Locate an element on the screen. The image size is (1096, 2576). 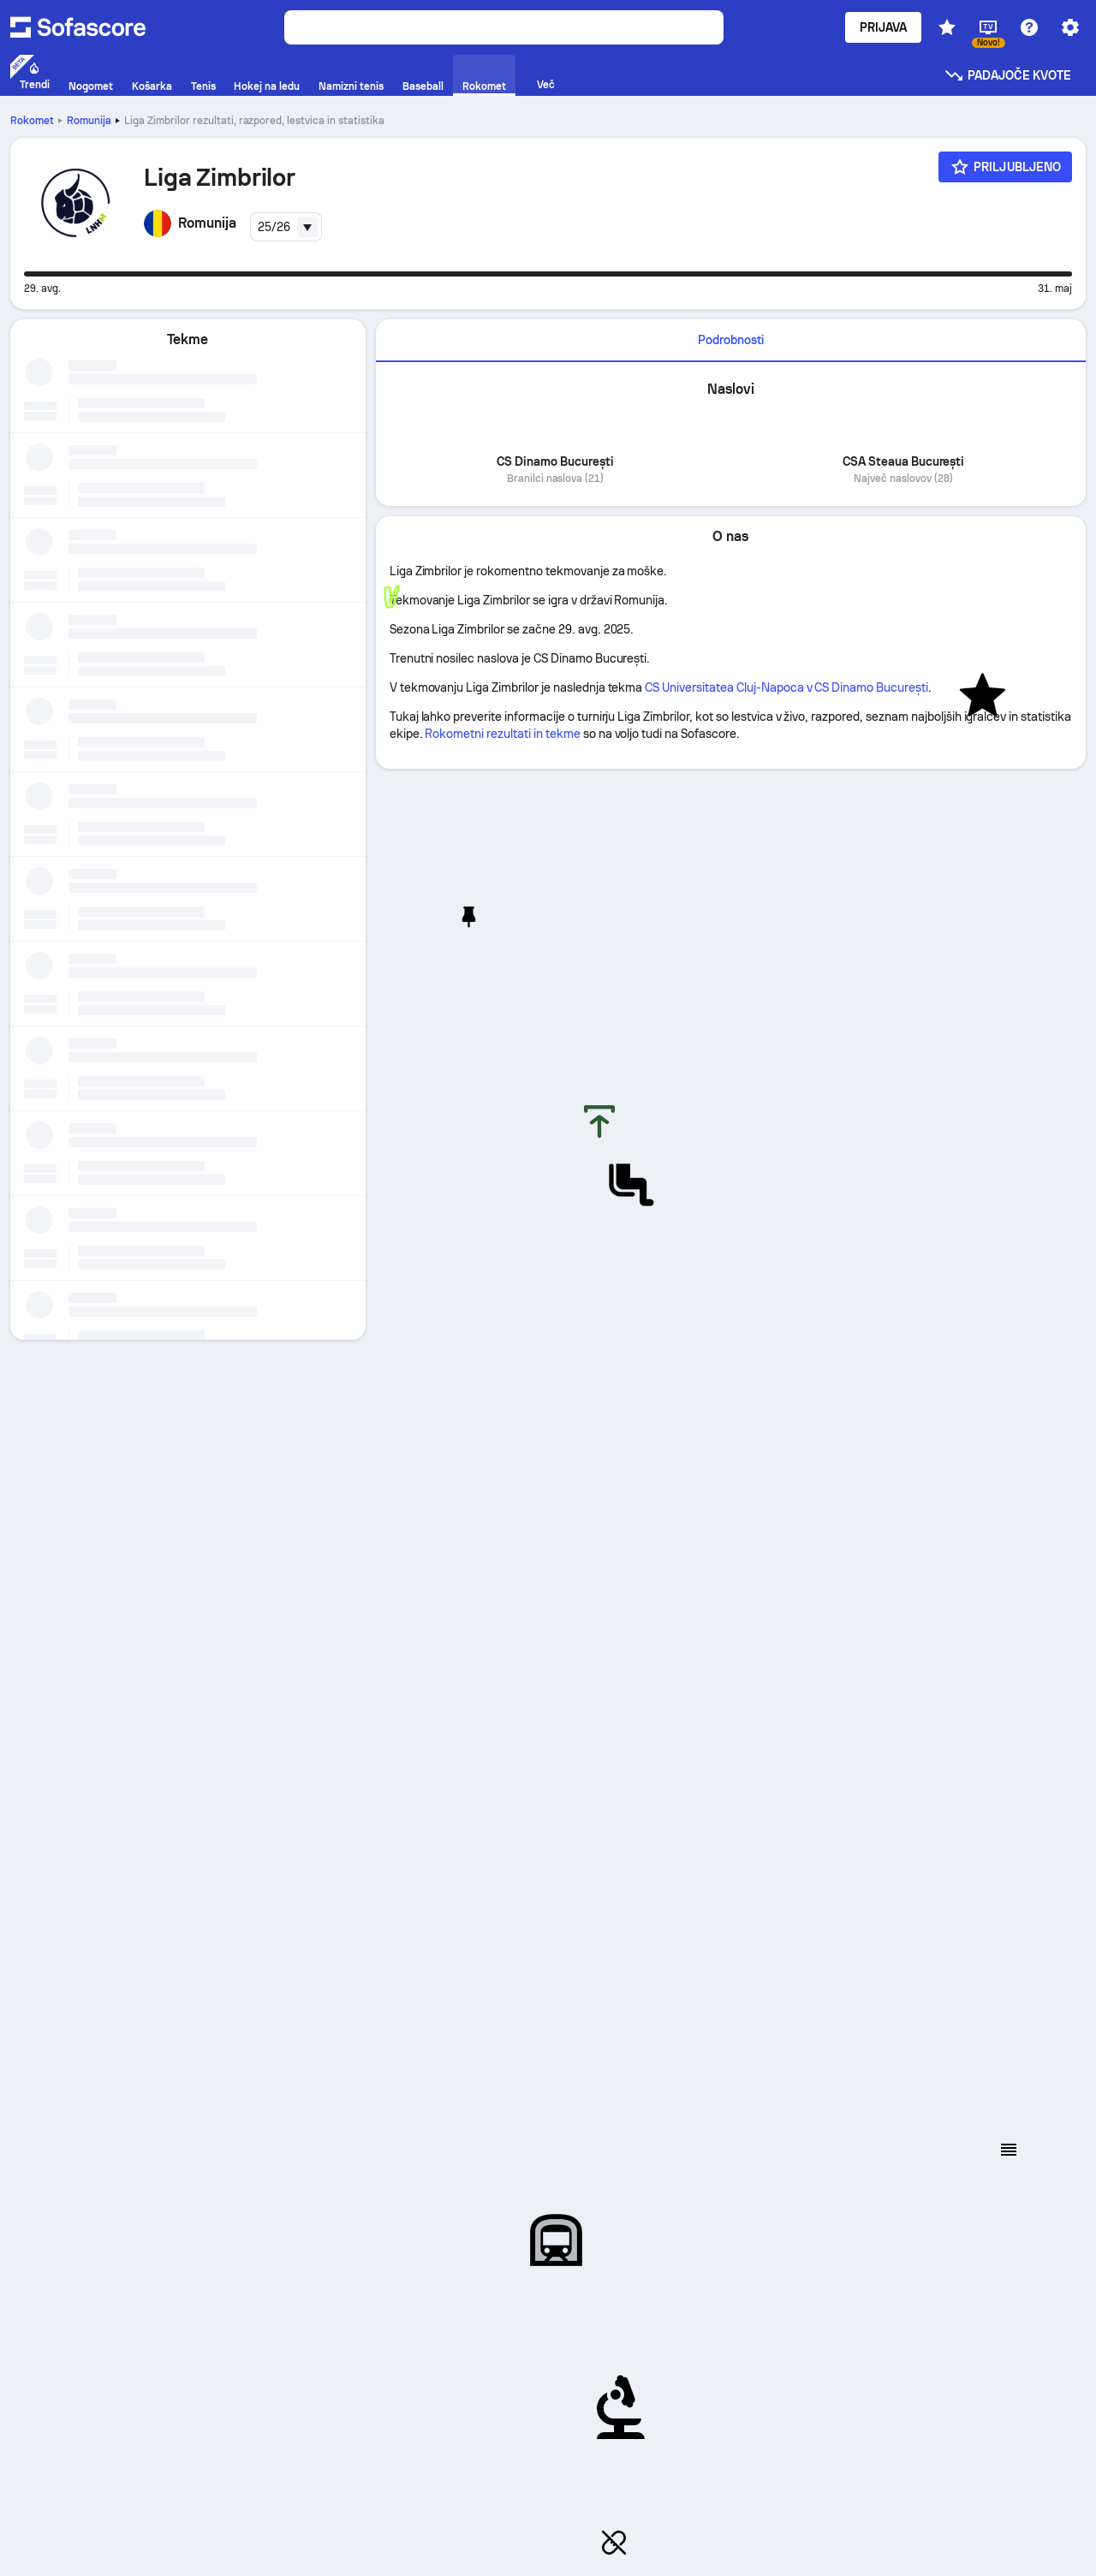
access biotech or laboratory features is located at coordinates (621, 2408).